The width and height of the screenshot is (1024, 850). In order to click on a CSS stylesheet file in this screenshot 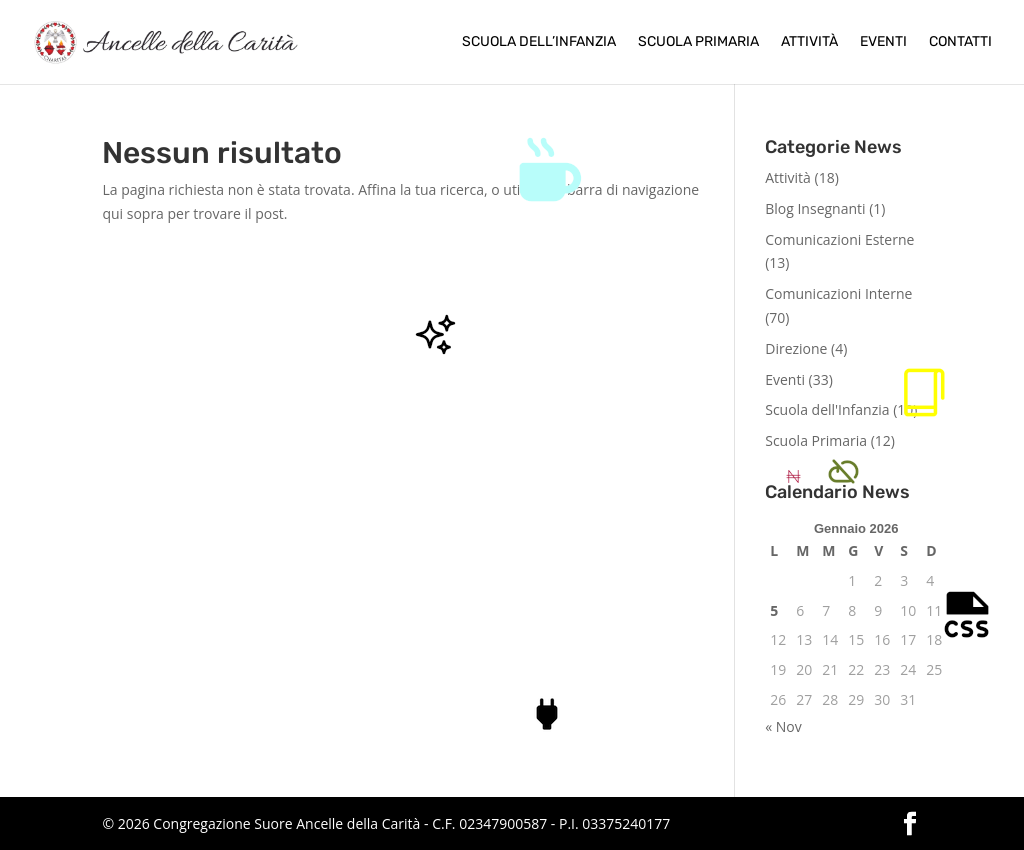, I will do `click(967, 616)`.